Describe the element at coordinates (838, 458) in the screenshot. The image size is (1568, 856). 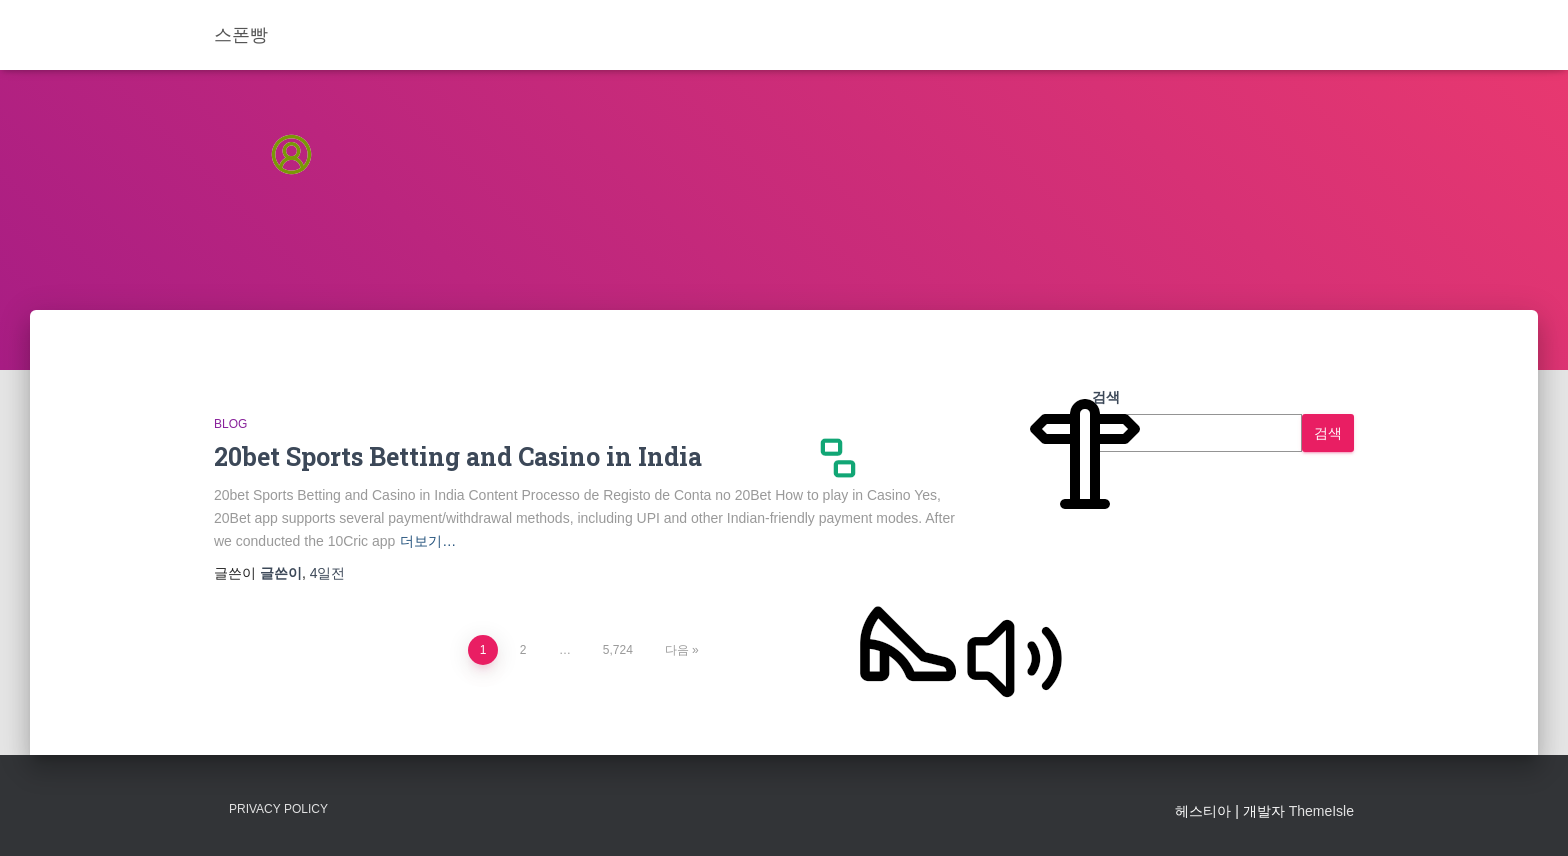
I see `ungroup selected objects` at that location.